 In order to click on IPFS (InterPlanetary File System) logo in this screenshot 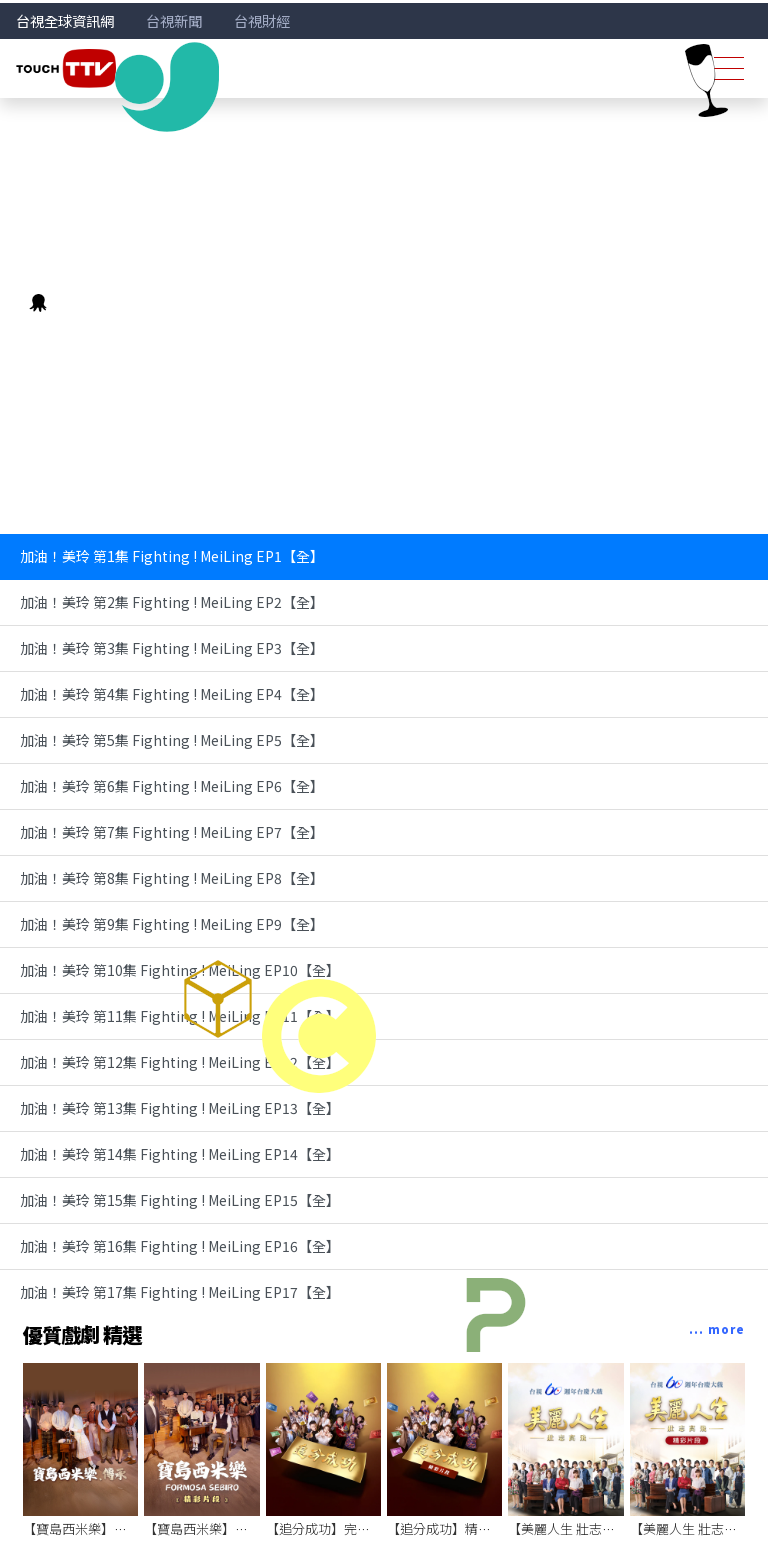, I will do `click(218, 999)`.